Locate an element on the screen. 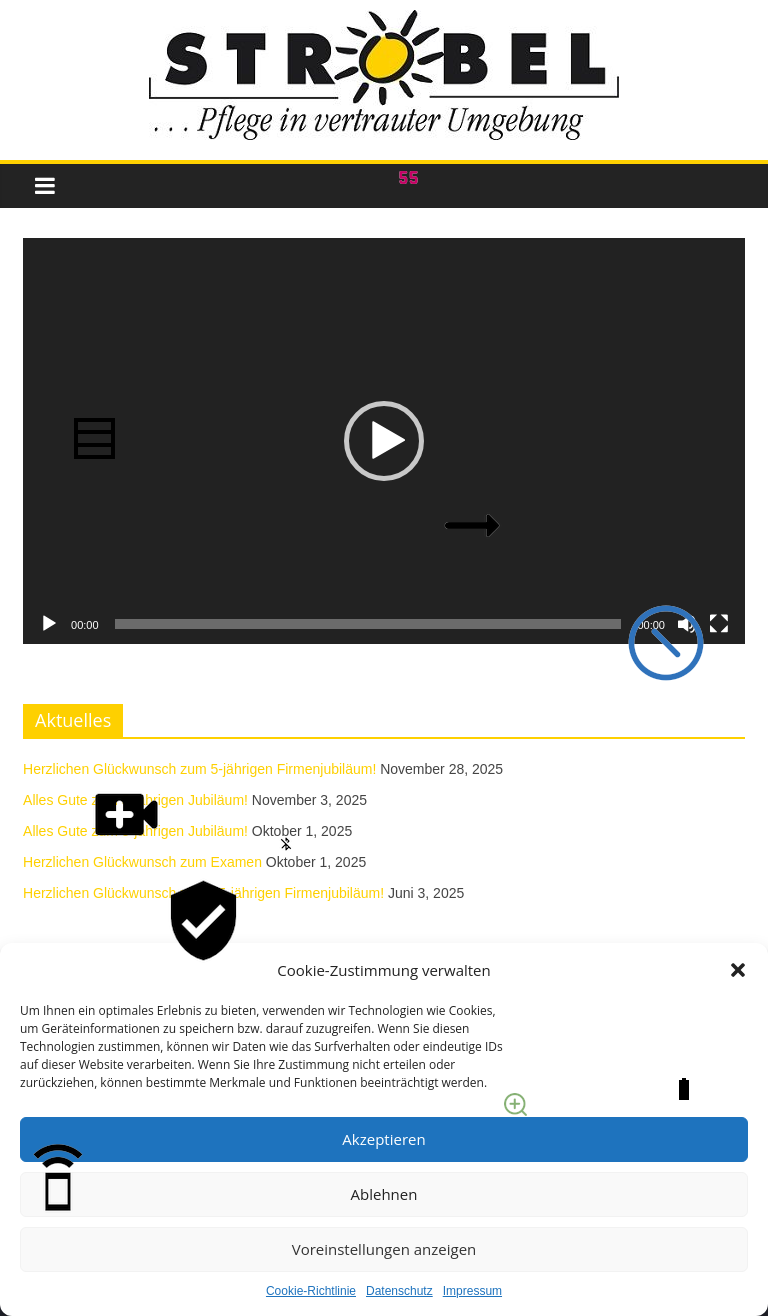 This screenshot has height=1316, width=768. indicates item number 55 in a list or sequence is located at coordinates (408, 177).